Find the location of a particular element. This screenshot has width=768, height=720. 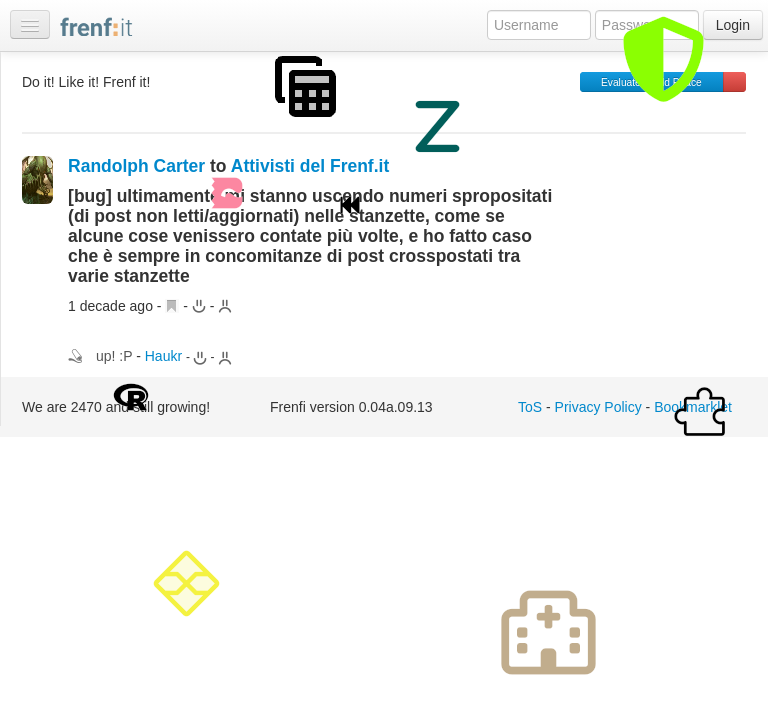

pay or receive money via pix is located at coordinates (186, 583).